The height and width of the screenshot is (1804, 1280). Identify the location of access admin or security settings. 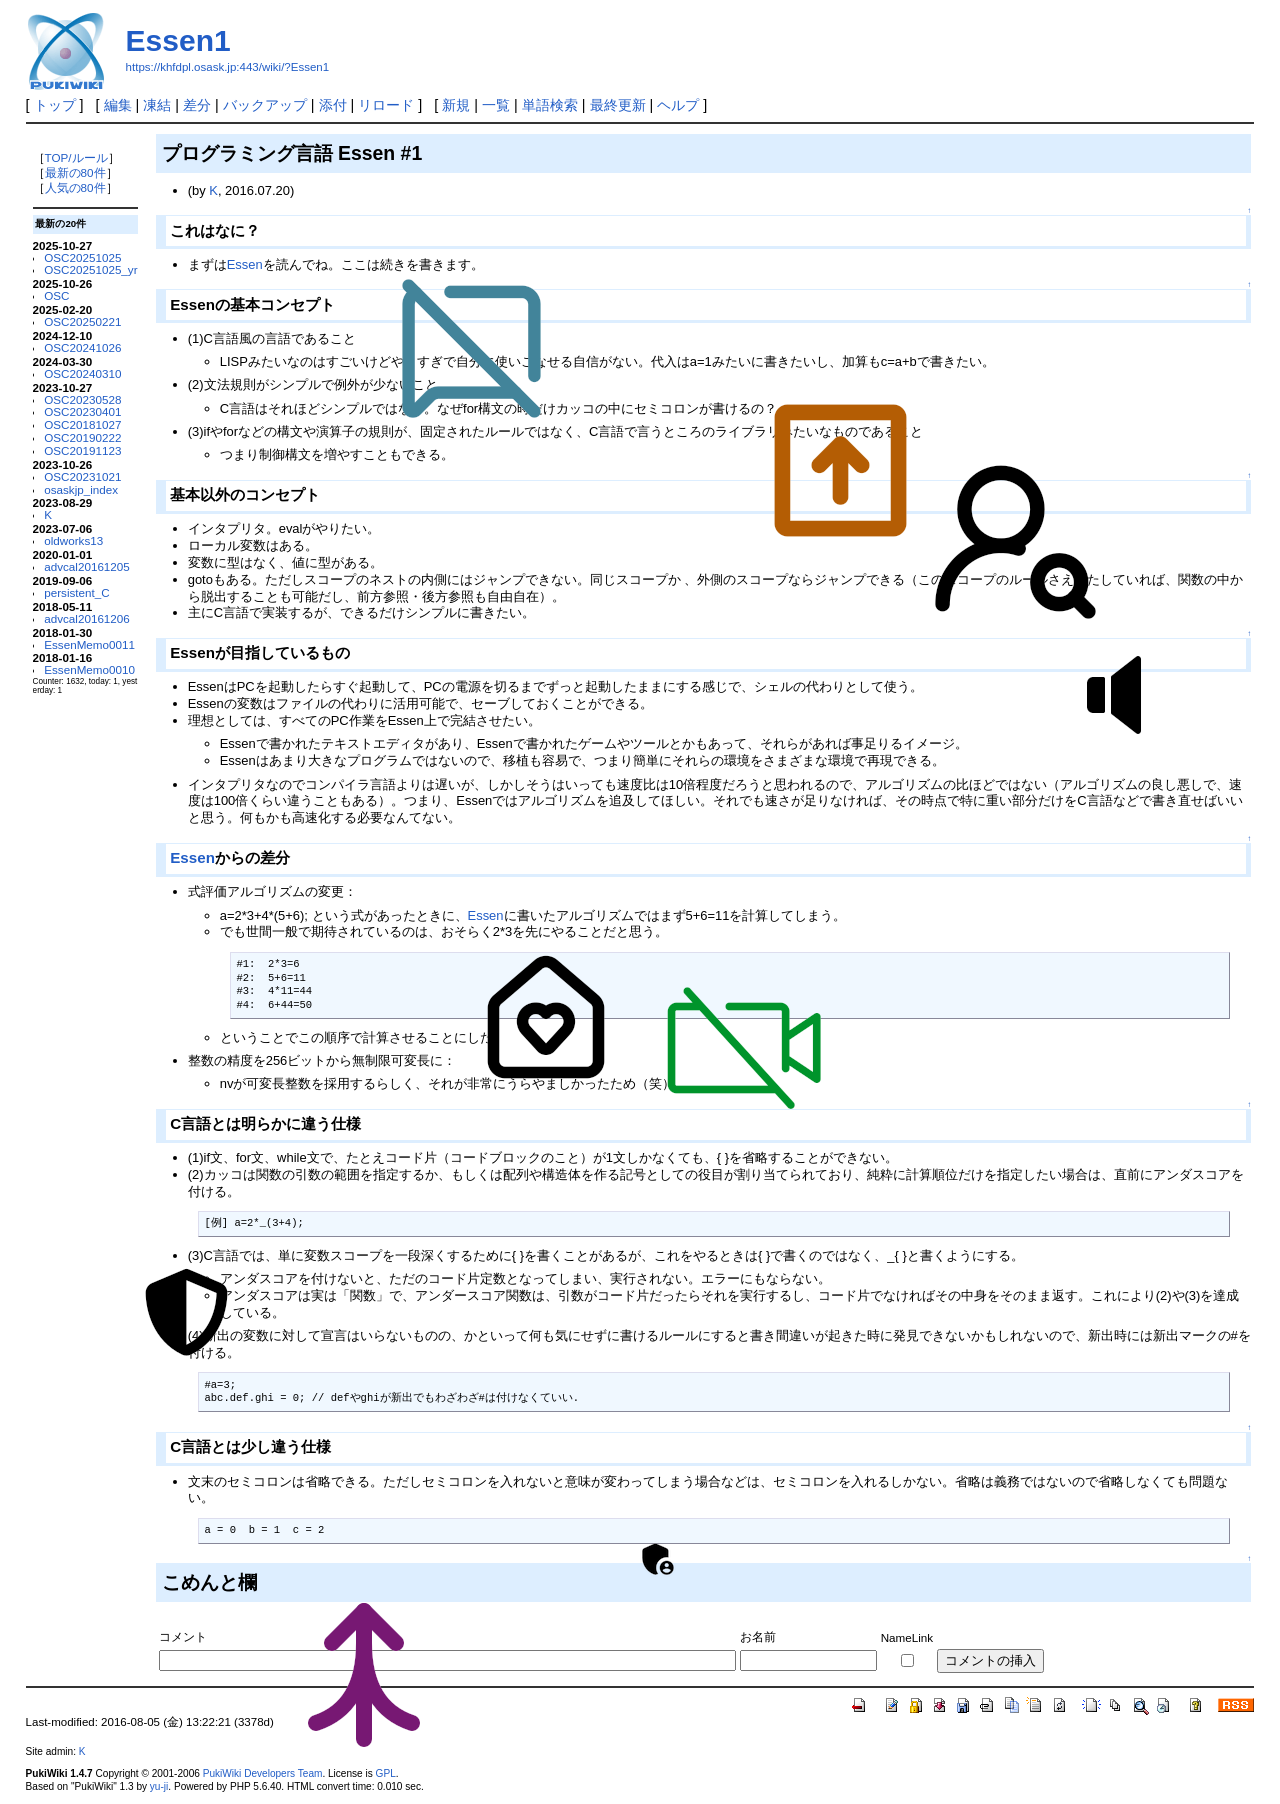
(658, 1559).